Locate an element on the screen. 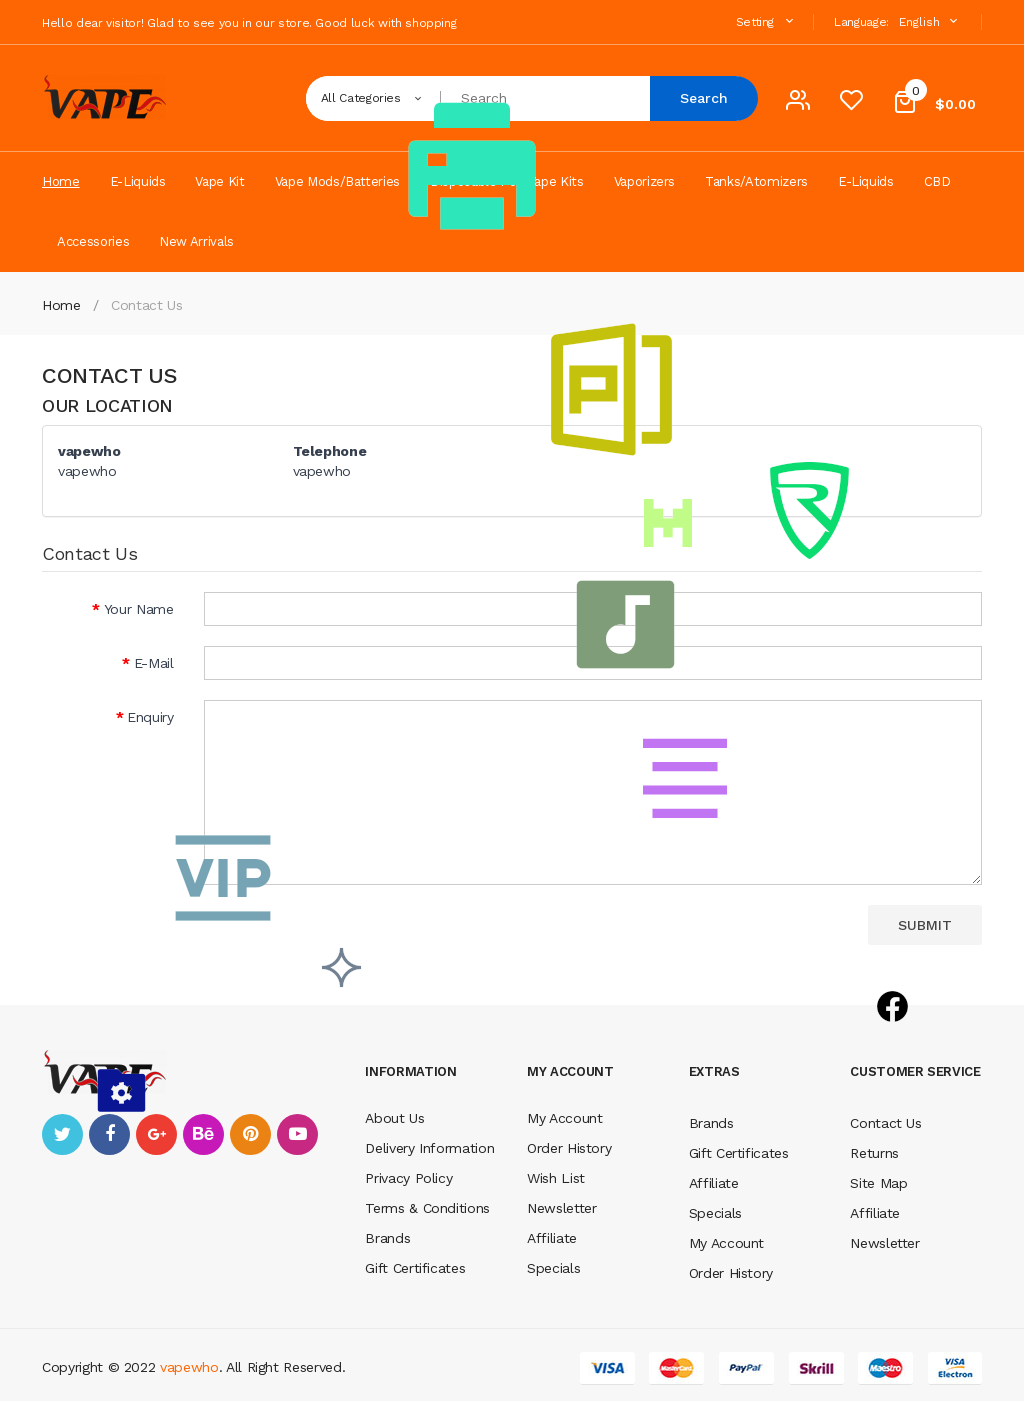 The width and height of the screenshot is (1024, 1401). play or access music files is located at coordinates (625, 624).